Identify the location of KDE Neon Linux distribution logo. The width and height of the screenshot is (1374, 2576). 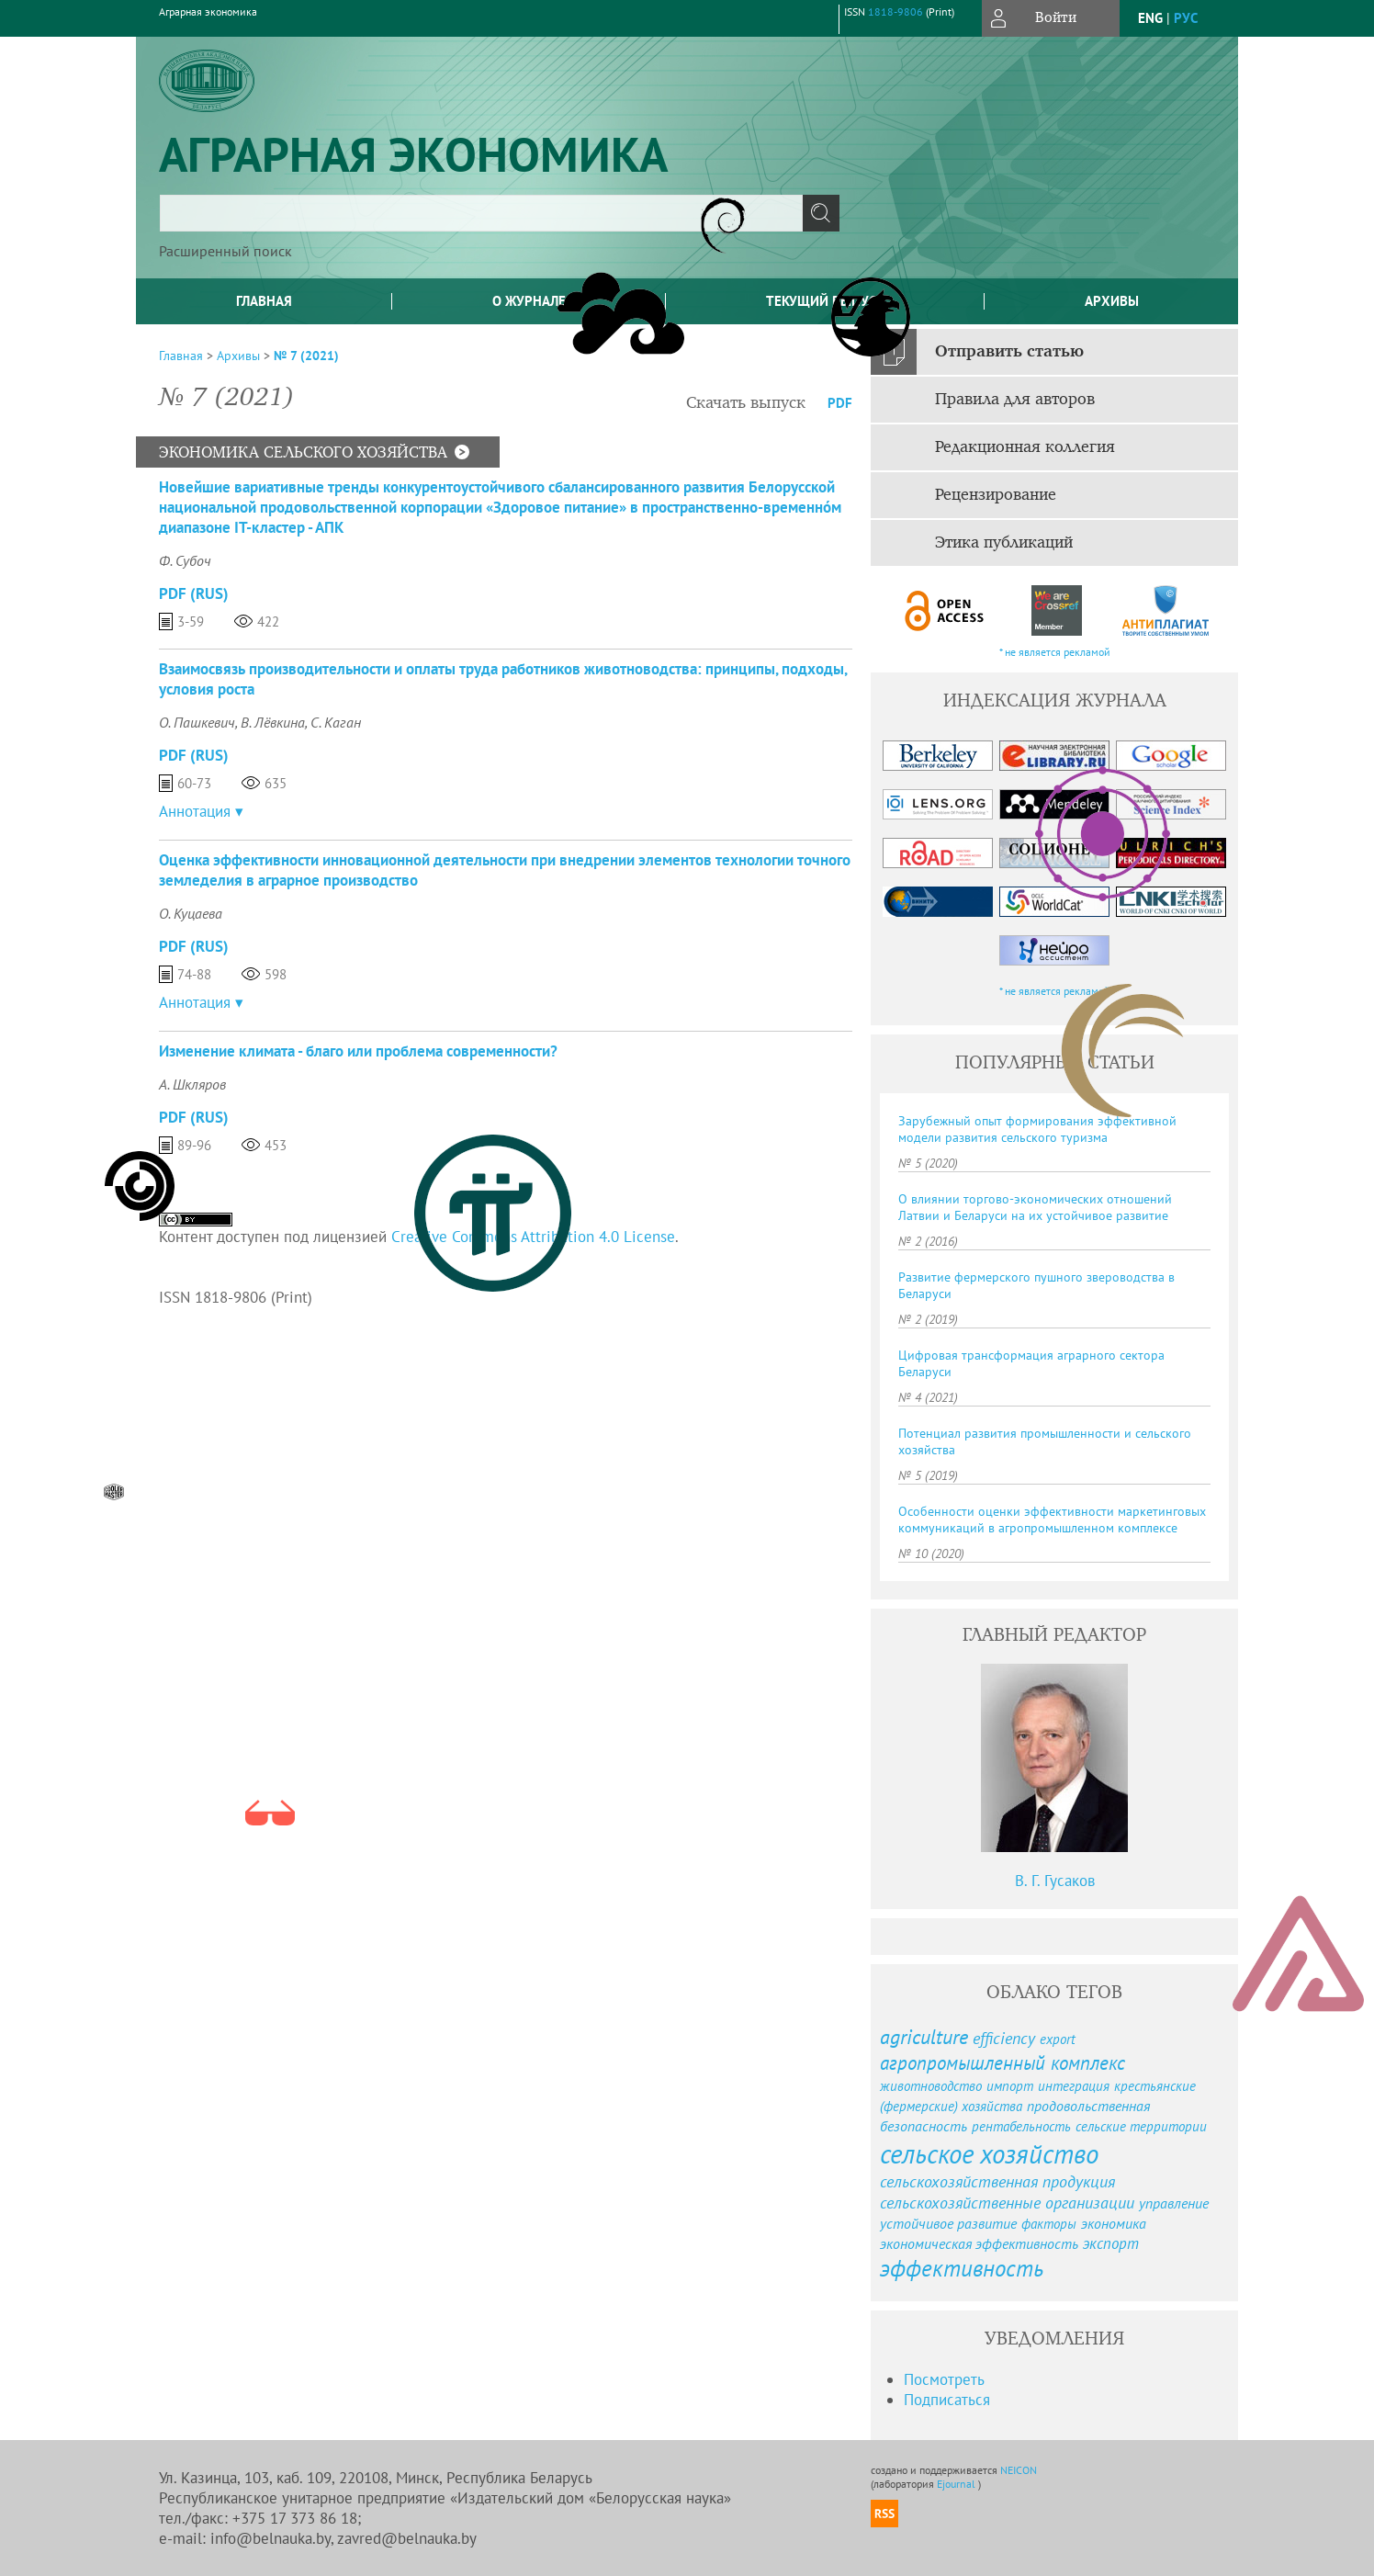
(1102, 833).